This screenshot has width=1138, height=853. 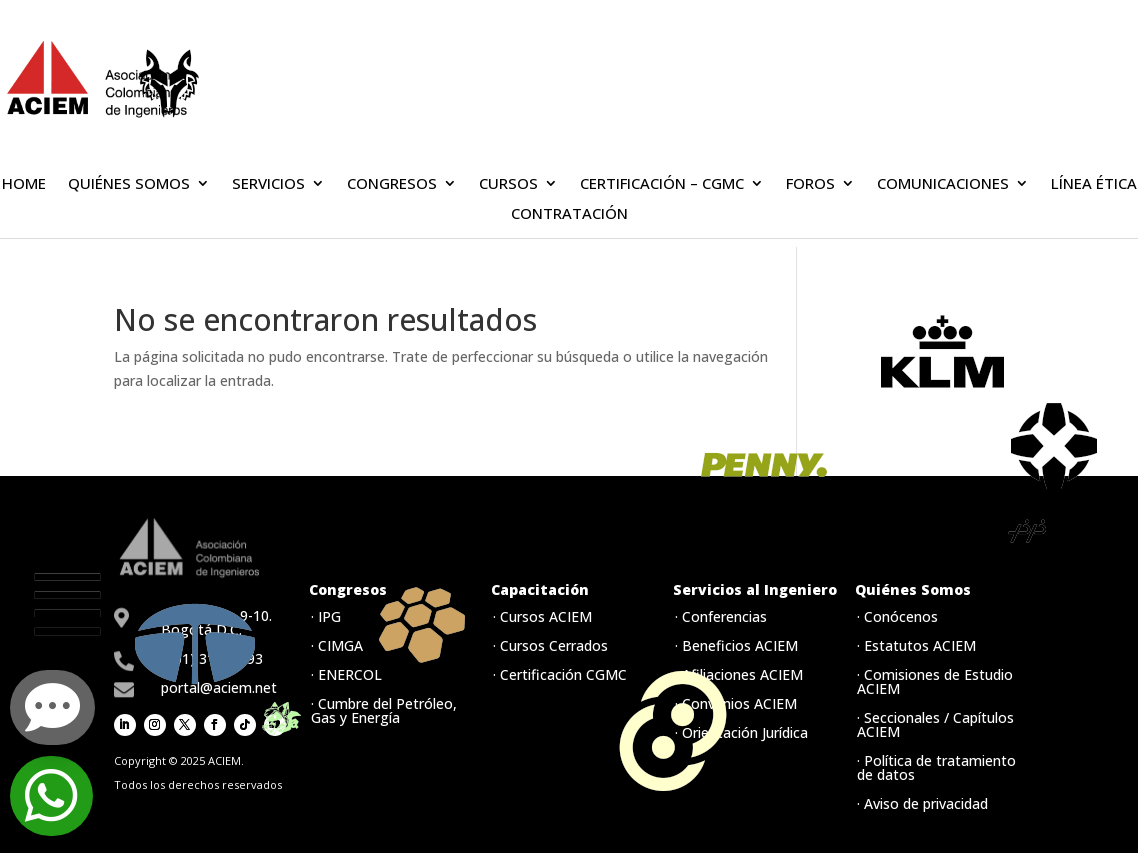 I want to click on open the Penny app or website, so click(x=764, y=465).